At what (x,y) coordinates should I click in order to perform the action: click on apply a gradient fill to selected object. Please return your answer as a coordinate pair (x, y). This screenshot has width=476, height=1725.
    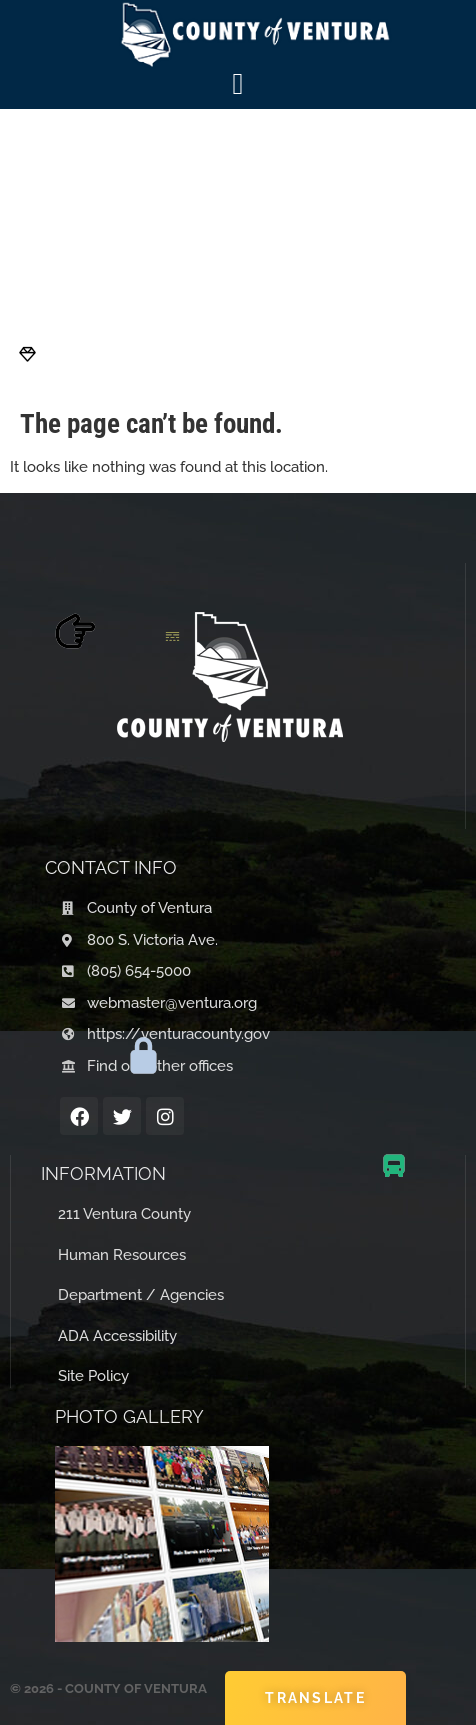
    Looking at the image, I should click on (172, 636).